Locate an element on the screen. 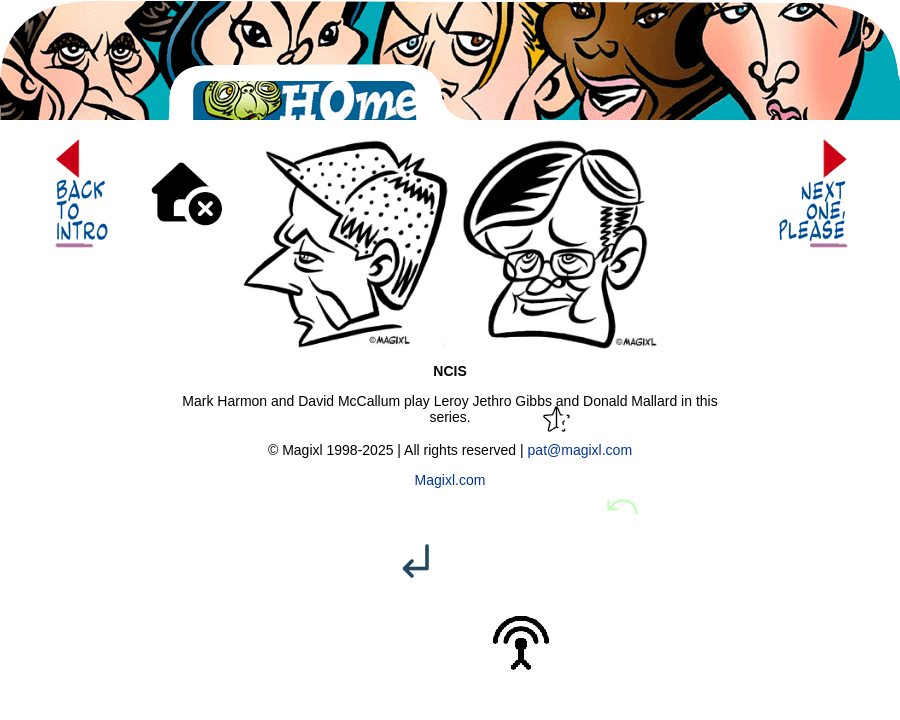 The height and width of the screenshot is (720, 900). return to previous line or item is located at coordinates (417, 561).